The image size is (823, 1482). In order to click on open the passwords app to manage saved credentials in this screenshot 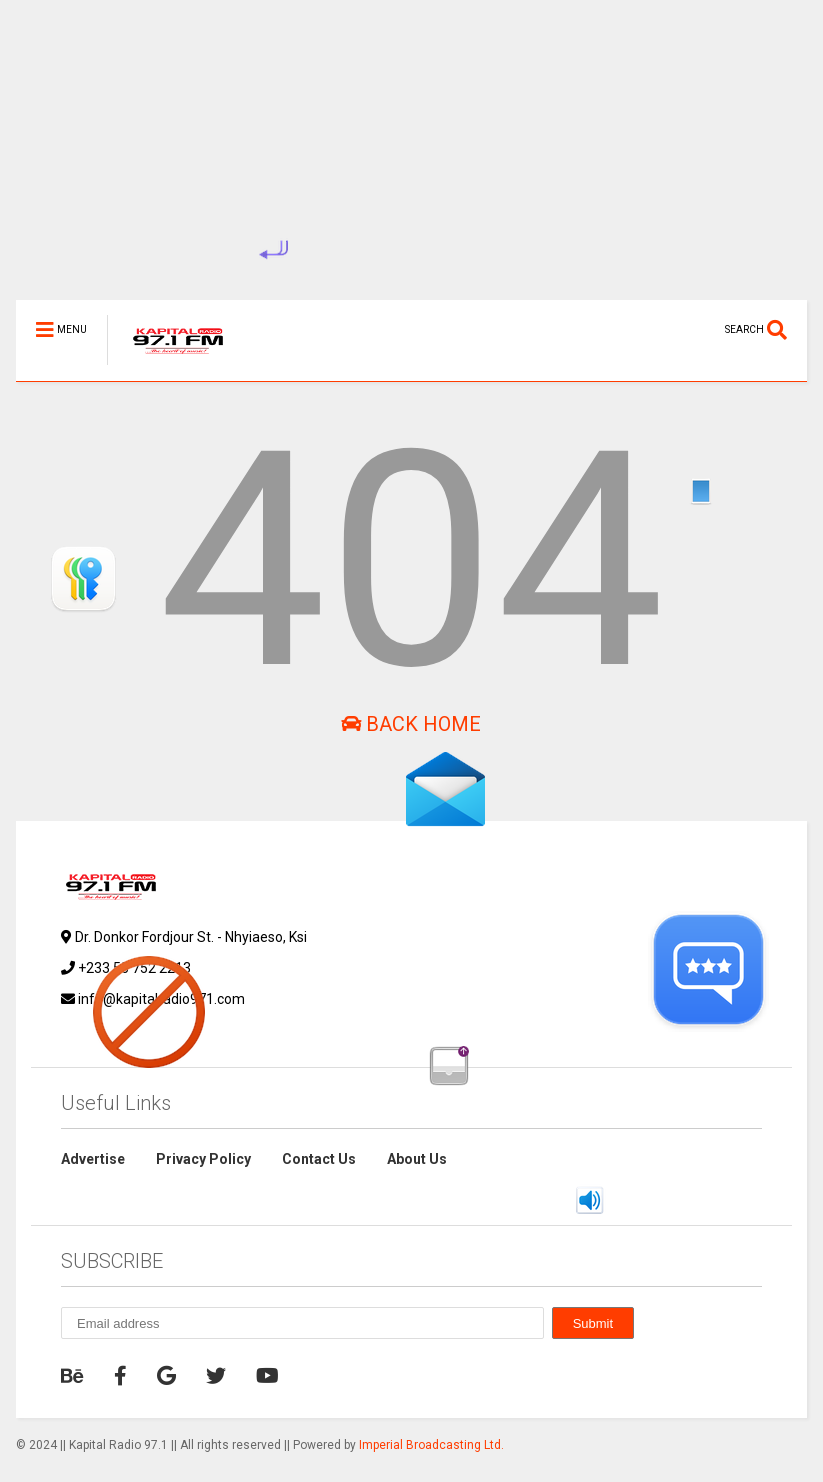, I will do `click(83, 578)`.